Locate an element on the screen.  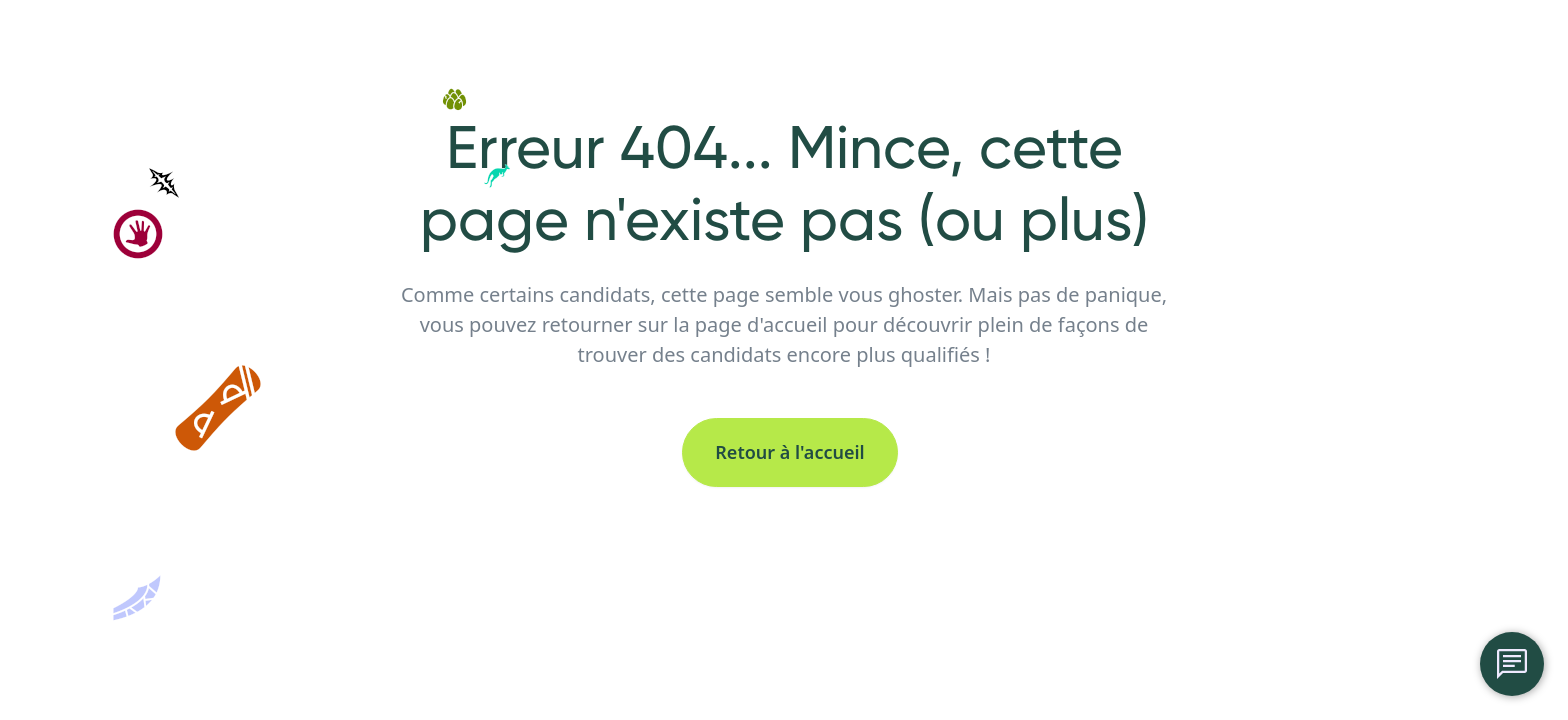
indicates a broken or damaged weapon is located at coordinates (137, 599).